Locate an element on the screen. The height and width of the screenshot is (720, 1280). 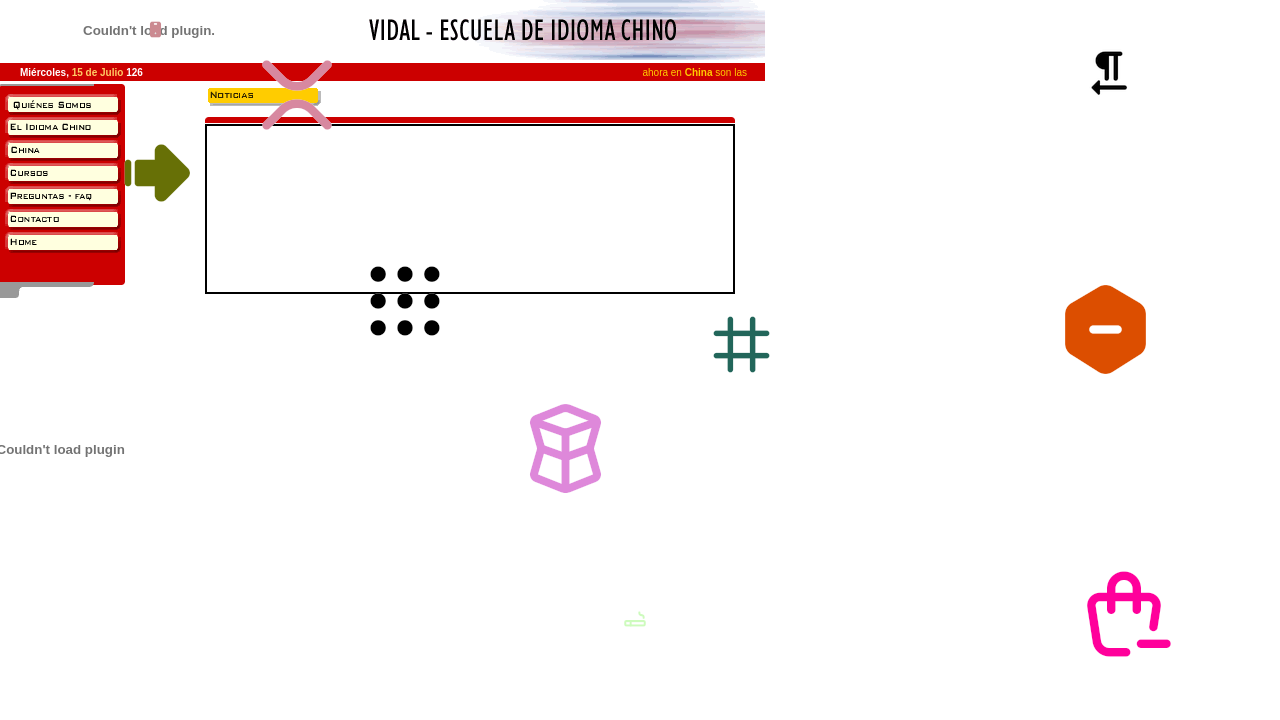
indicates a designated smoking area is located at coordinates (635, 620).